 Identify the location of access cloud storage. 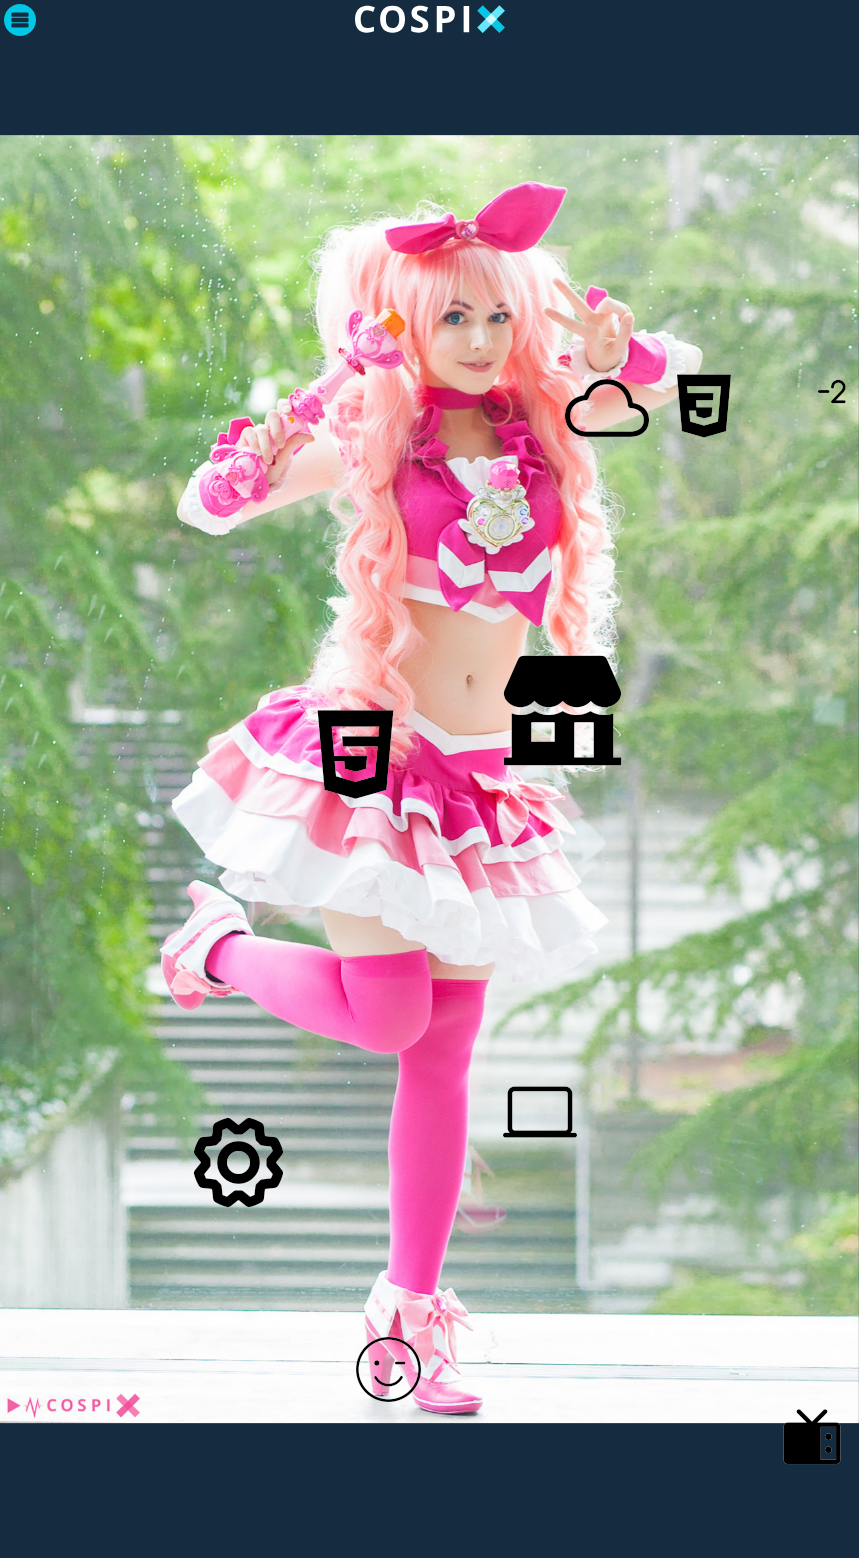
(607, 408).